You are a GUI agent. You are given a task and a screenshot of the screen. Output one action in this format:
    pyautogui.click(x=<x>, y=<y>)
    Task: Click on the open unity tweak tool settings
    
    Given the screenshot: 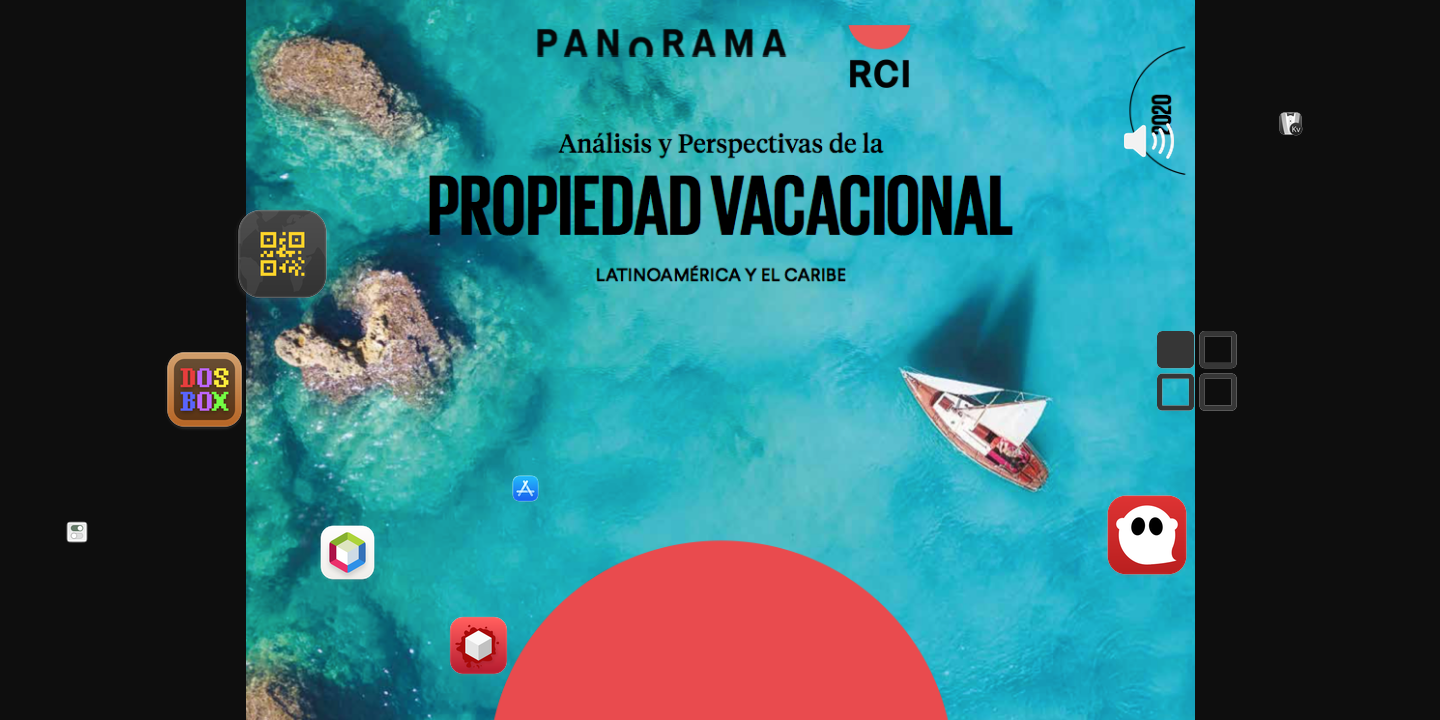 What is the action you would take?
    pyautogui.click(x=77, y=532)
    